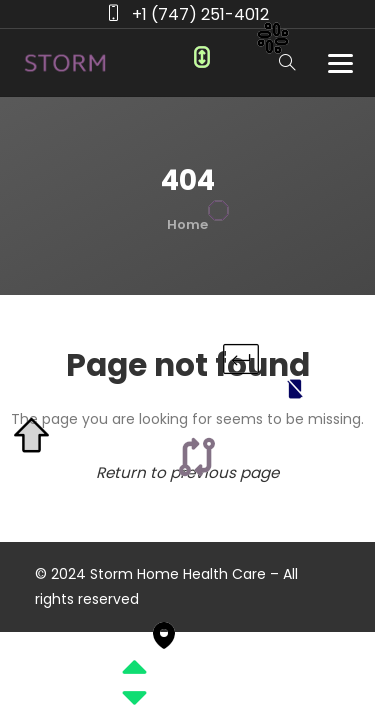  Describe the element at coordinates (134, 682) in the screenshot. I see `expand or collapse a dropdown menu` at that location.